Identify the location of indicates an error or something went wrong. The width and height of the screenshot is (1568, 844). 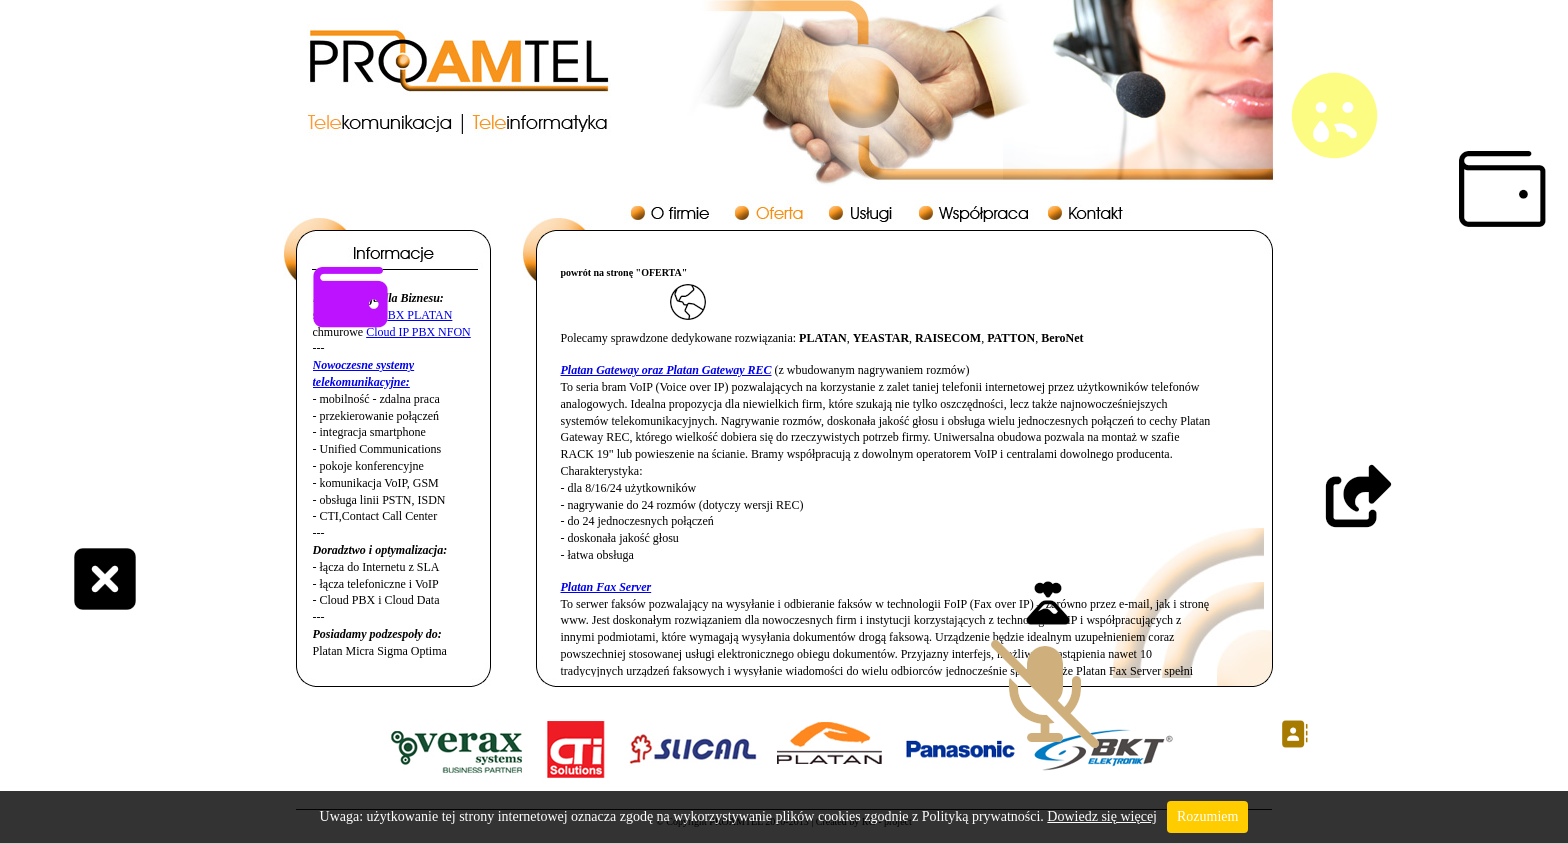
(1334, 115).